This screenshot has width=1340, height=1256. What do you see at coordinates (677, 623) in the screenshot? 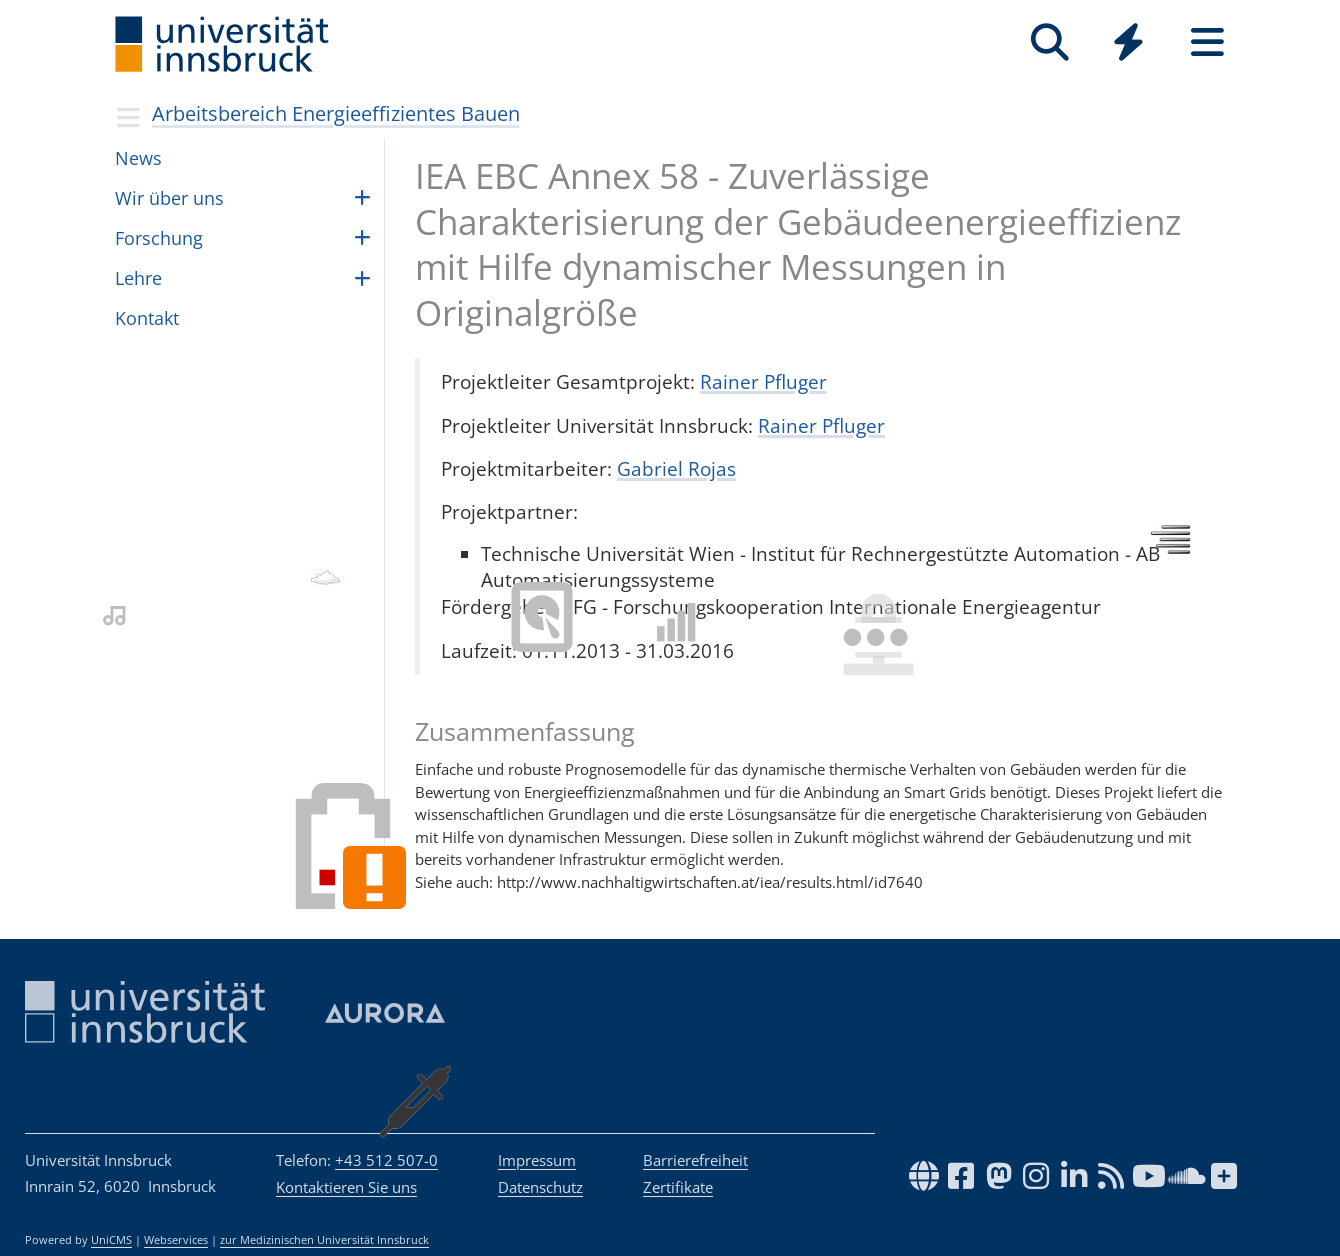
I see `green cellular signal excellent symbol network icon` at bounding box center [677, 623].